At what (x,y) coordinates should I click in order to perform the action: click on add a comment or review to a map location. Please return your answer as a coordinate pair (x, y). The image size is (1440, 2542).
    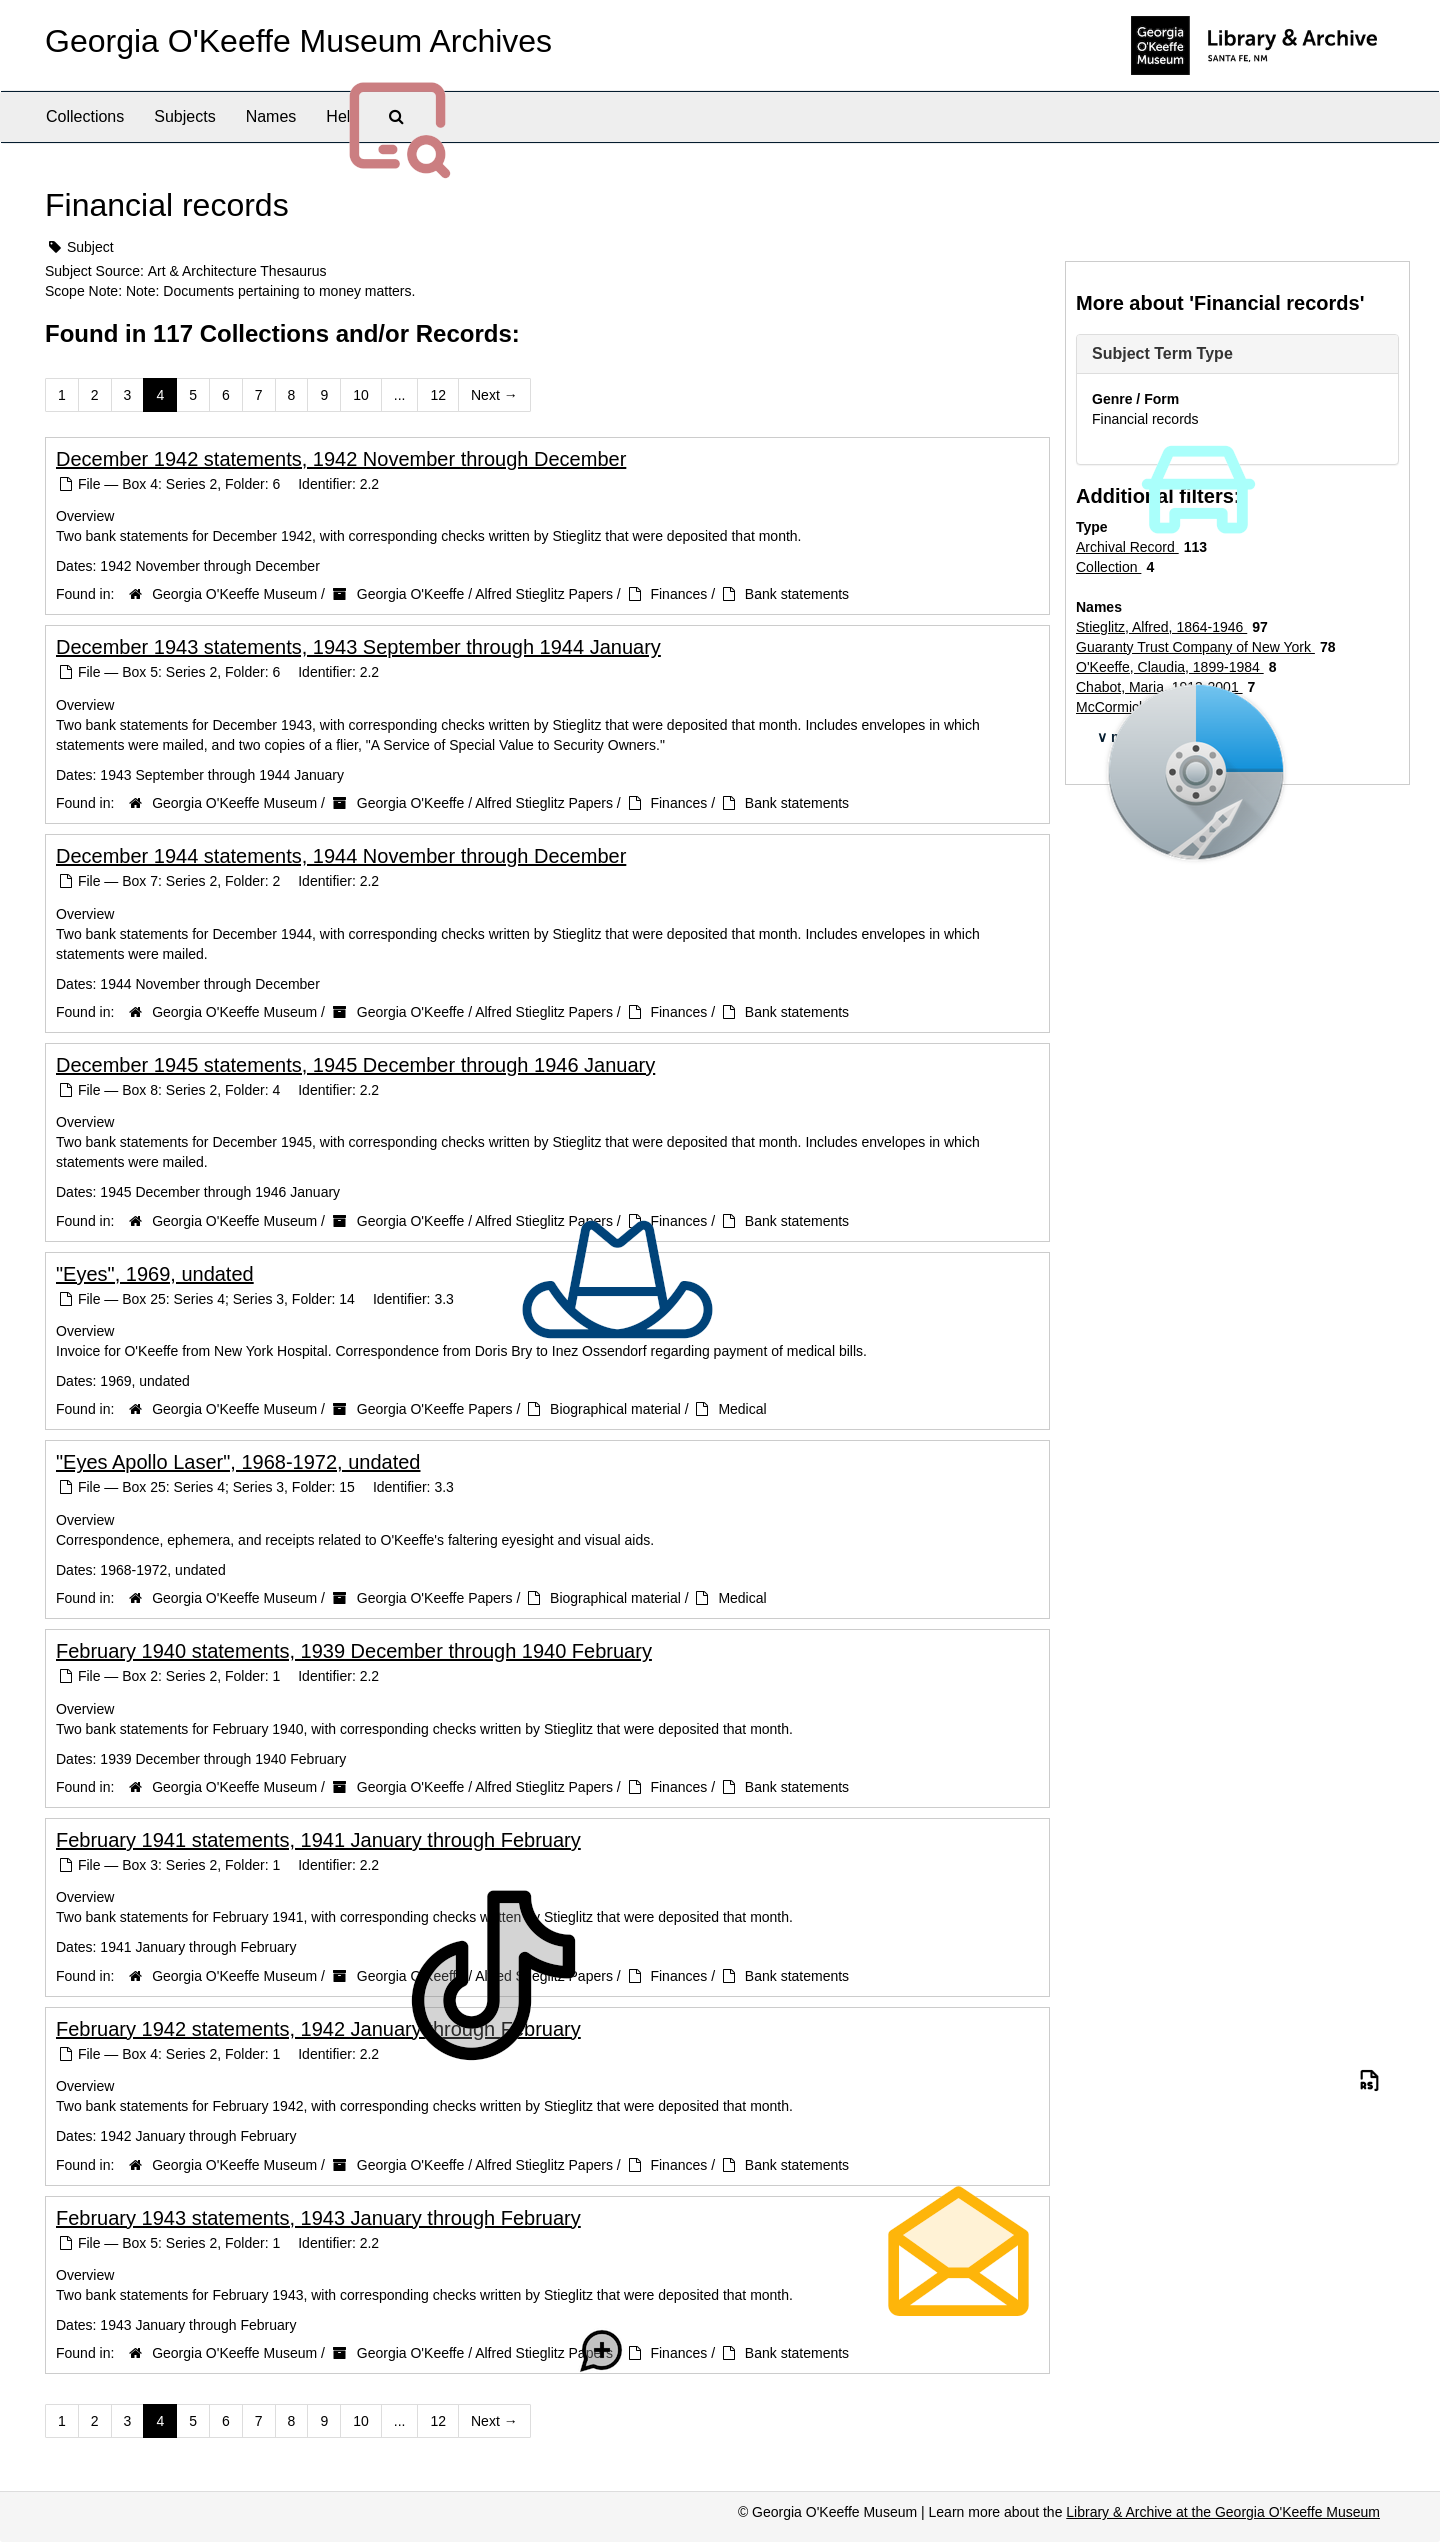
    Looking at the image, I should click on (602, 2350).